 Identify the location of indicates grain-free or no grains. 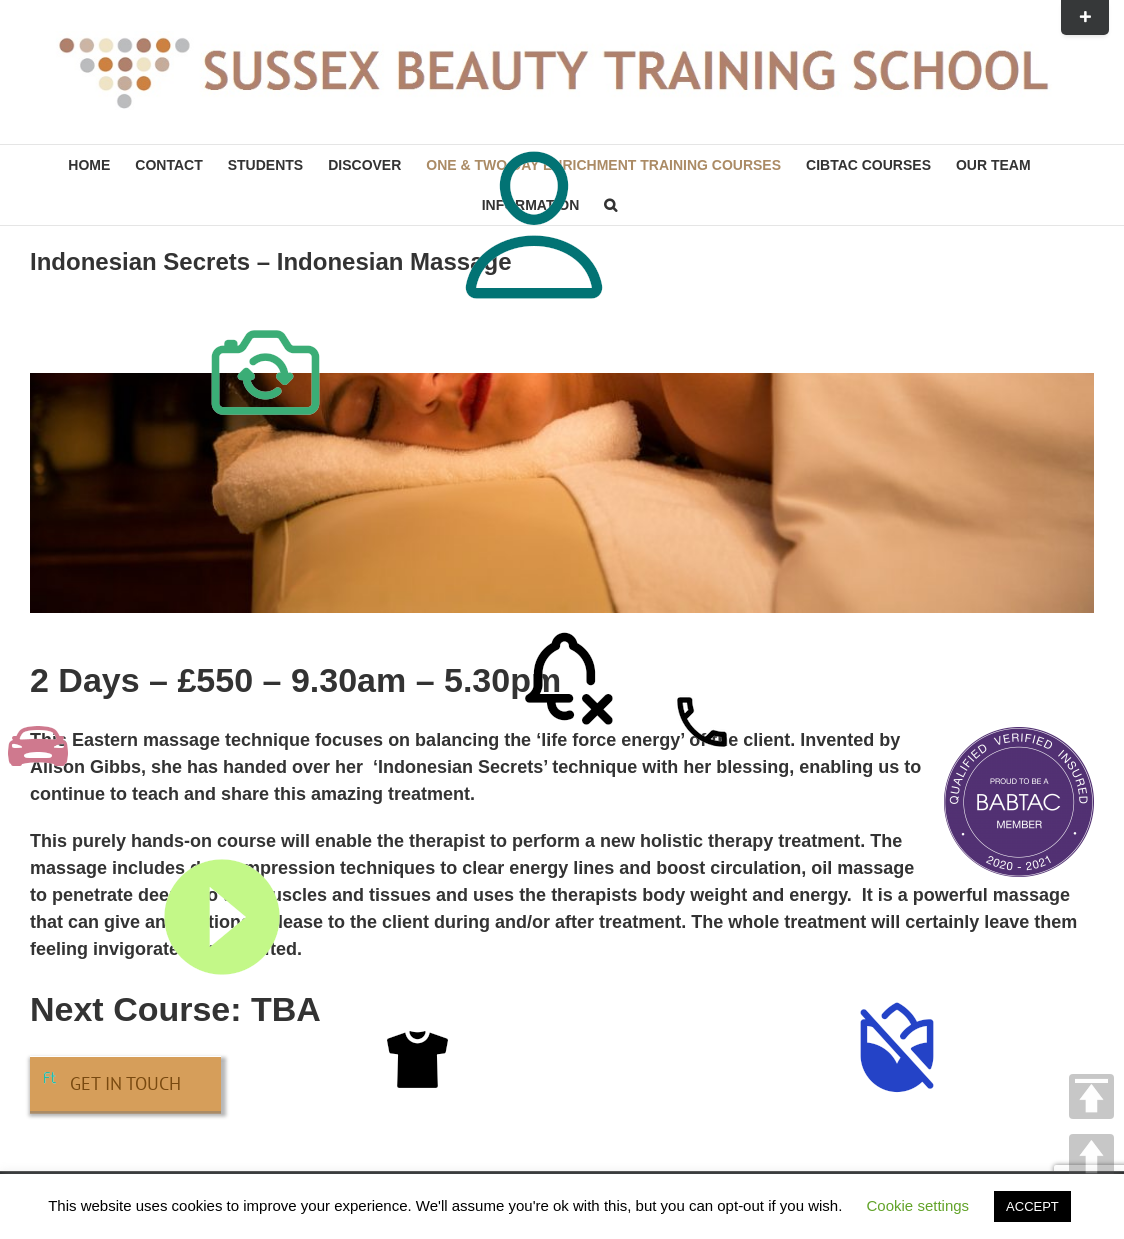
(897, 1049).